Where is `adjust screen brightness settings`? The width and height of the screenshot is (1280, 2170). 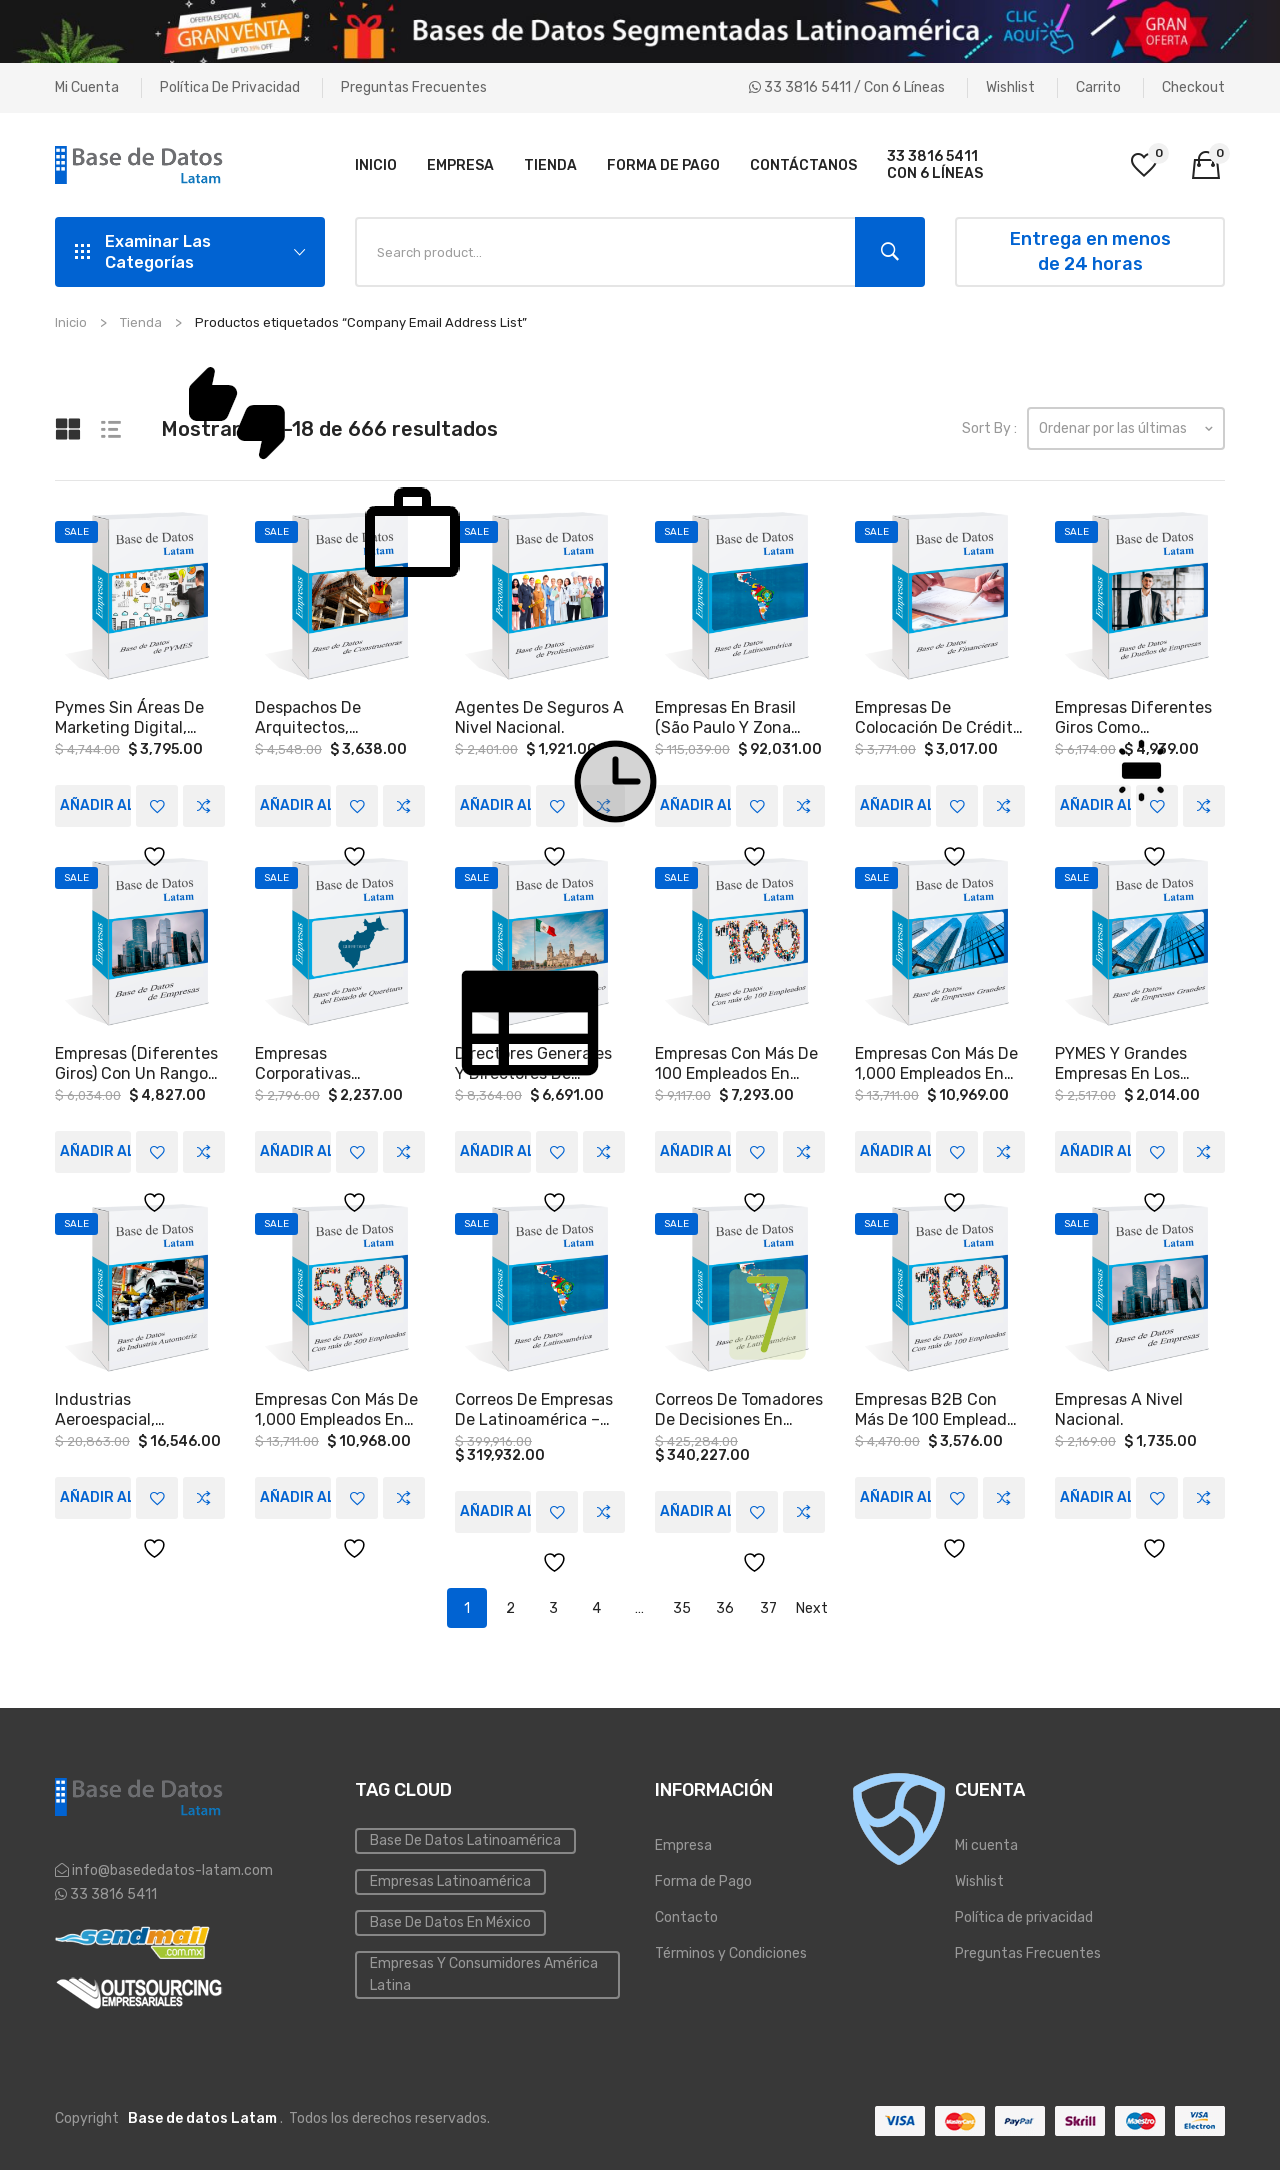 adjust screen brightness settings is located at coordinates (1141, 770).